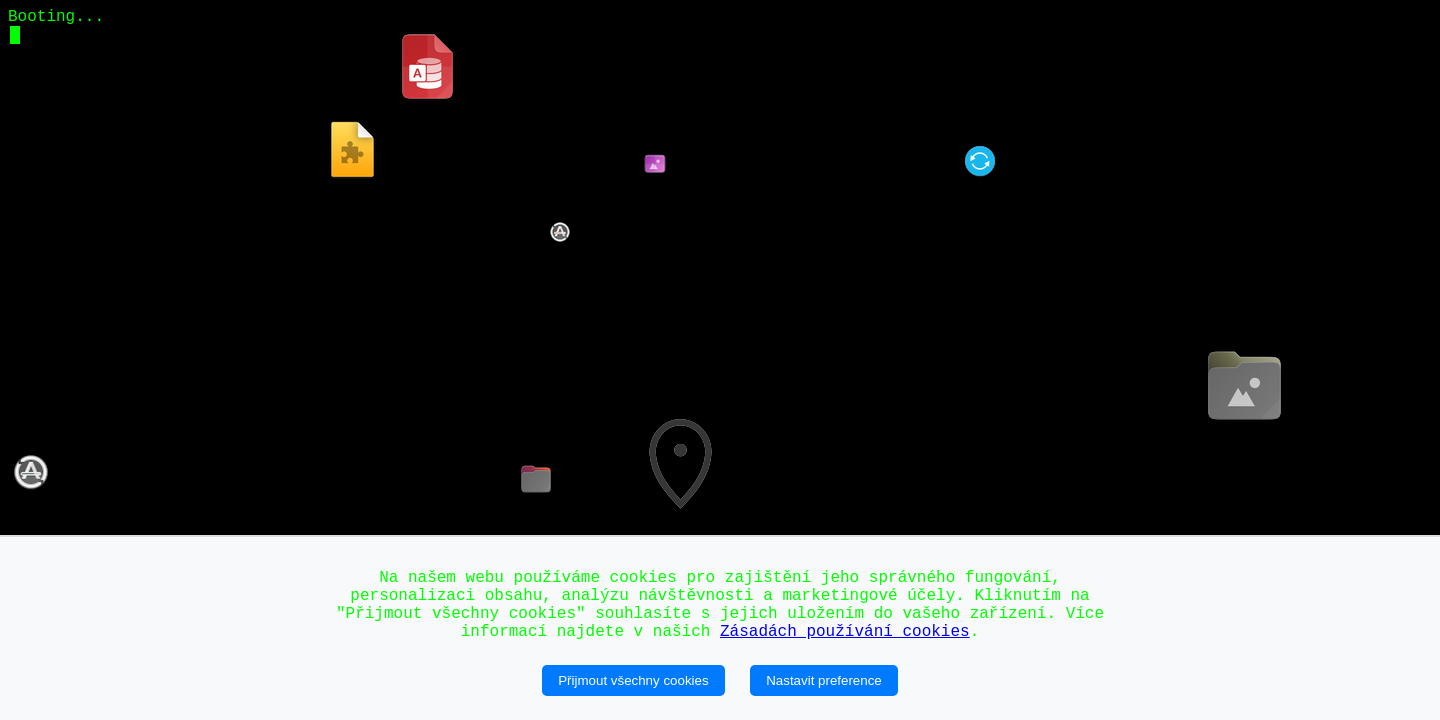  I want to click on a plugin-generated file type, so click(352, 150).